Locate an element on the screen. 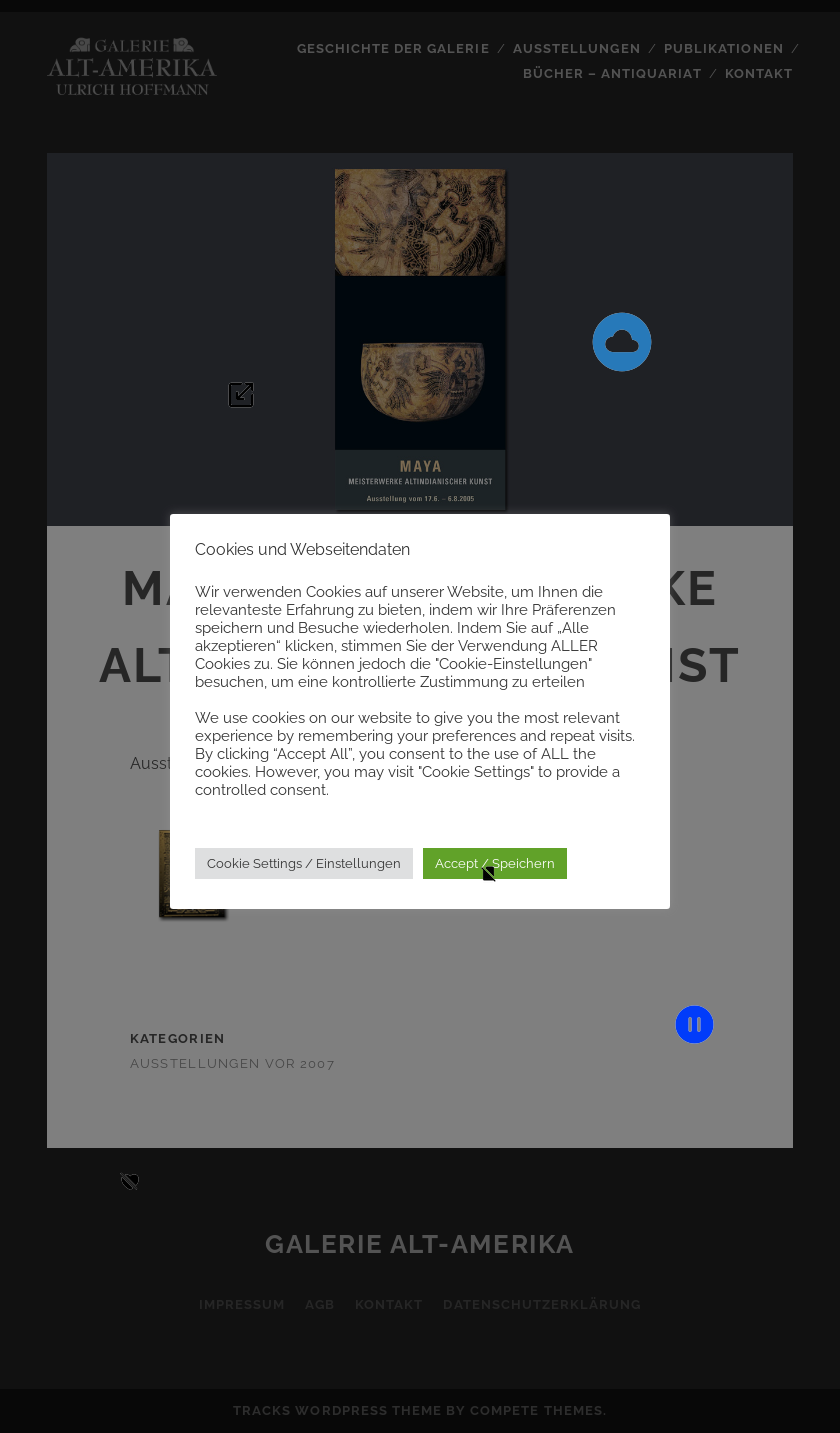 The image size is (840, 1433). access cloud storage is located at coordinates (622, 342).